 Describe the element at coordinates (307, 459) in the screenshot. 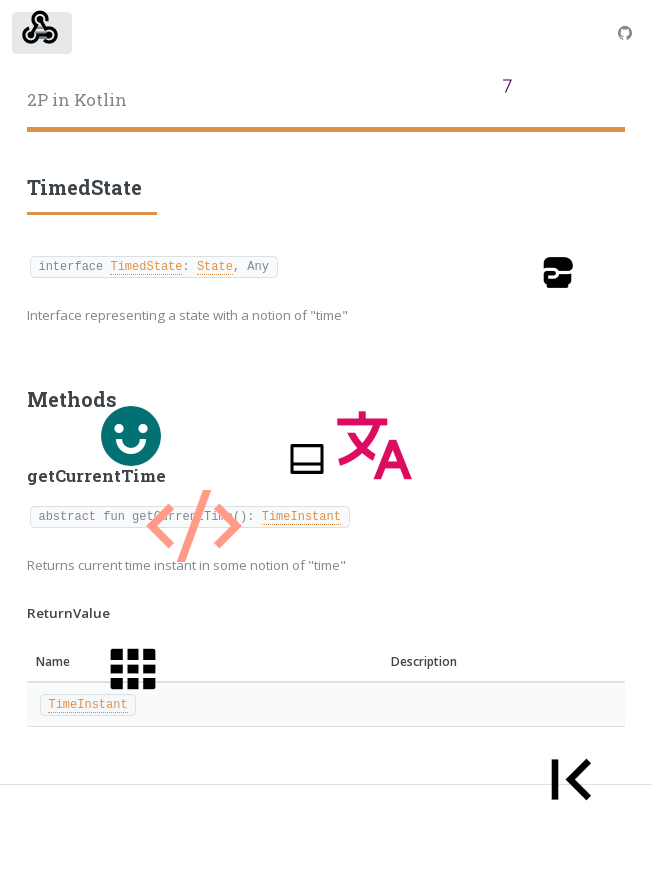

I see `switch to bottom panel layout` at that location.